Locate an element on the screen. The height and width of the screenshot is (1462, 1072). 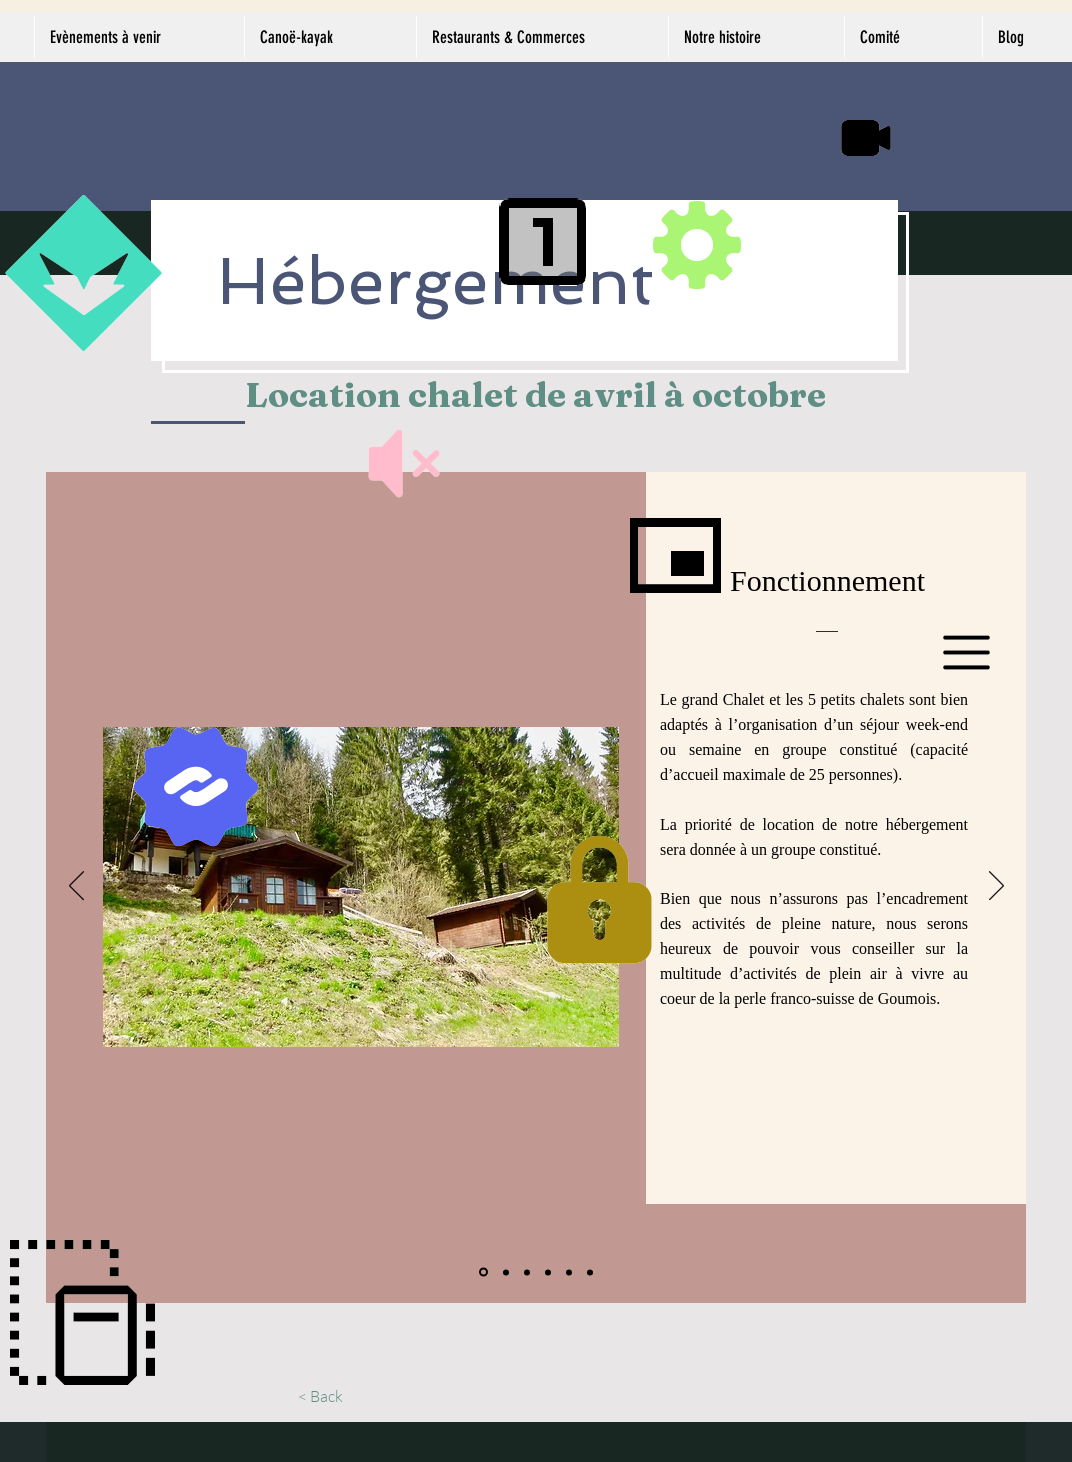
start a video call is located at coordinates (866, 138).